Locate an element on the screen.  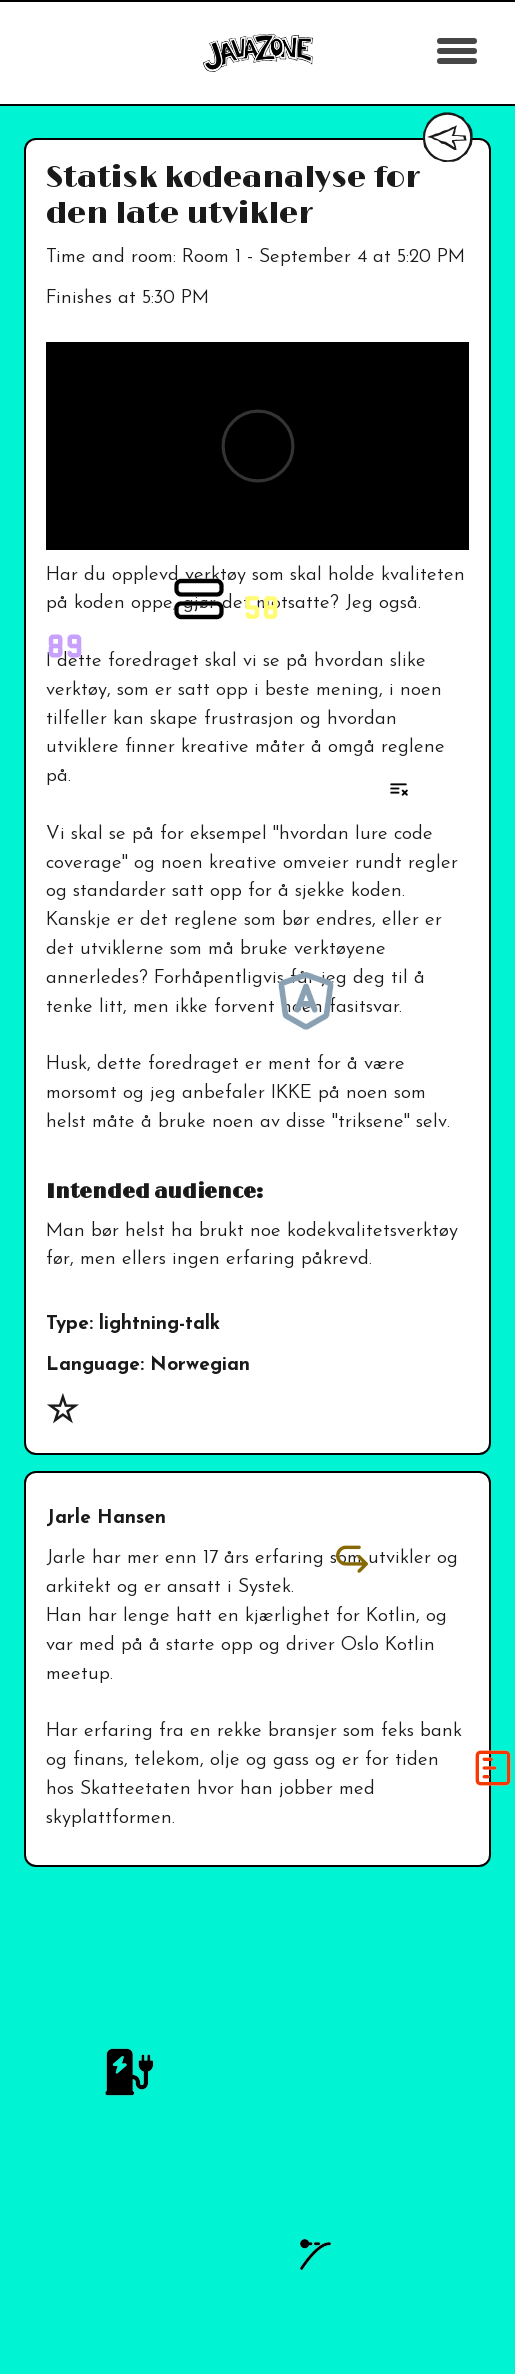
redo last action is located at coordinates (352, 1558).